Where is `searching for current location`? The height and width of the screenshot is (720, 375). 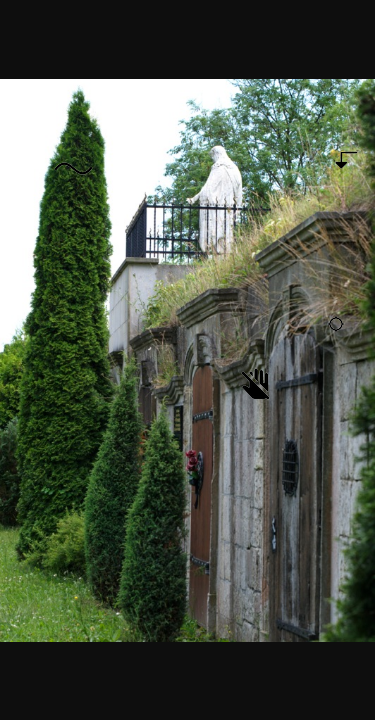
searching for current location is located at coordinates (336, 324).